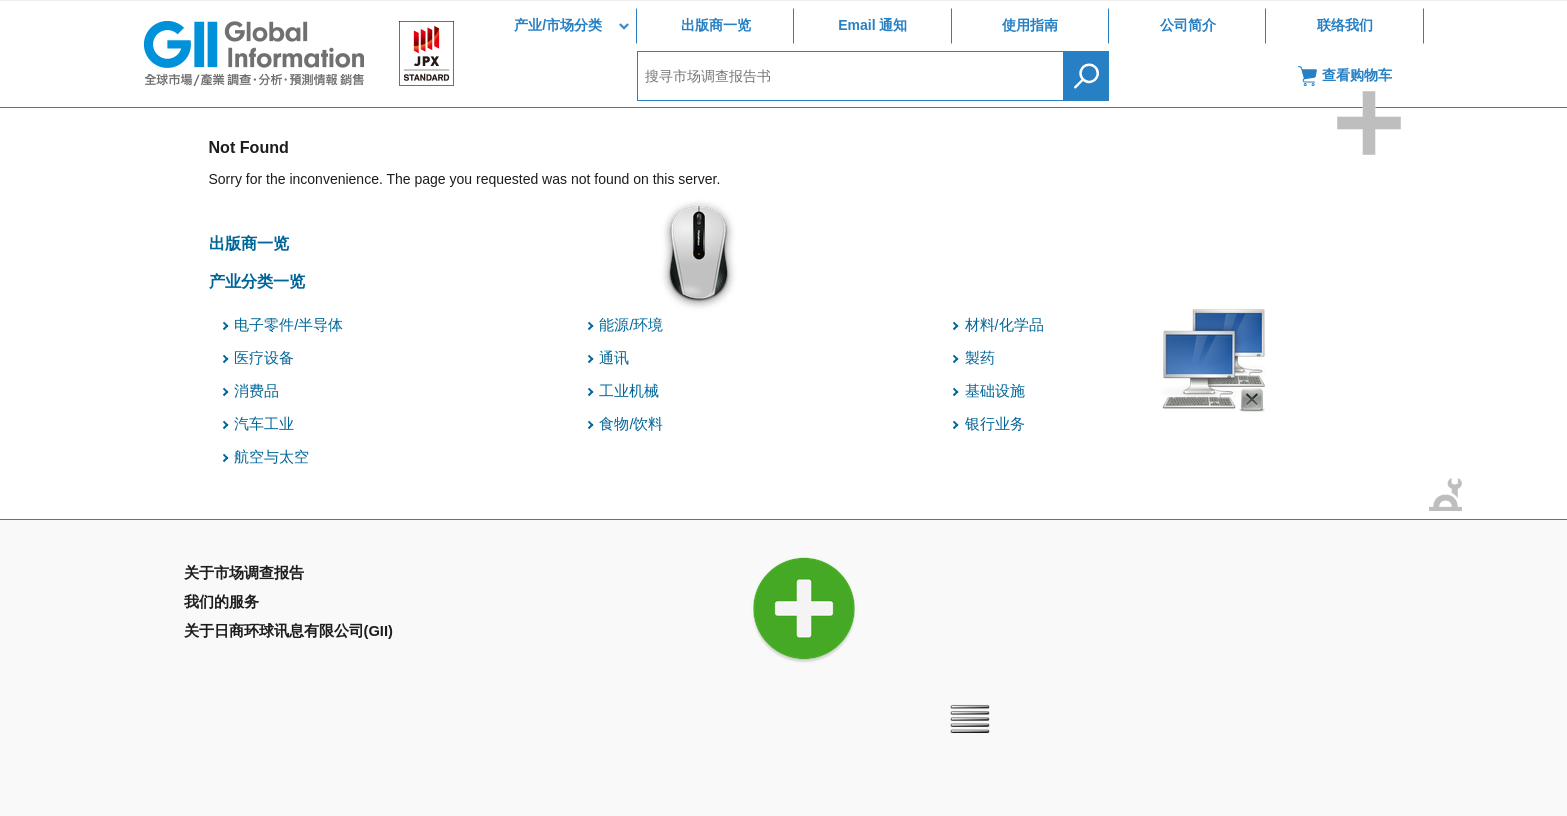  Describe the element at coordinates (970, 719) in the screenshot. I see `justify text to fill both margins` at that location.